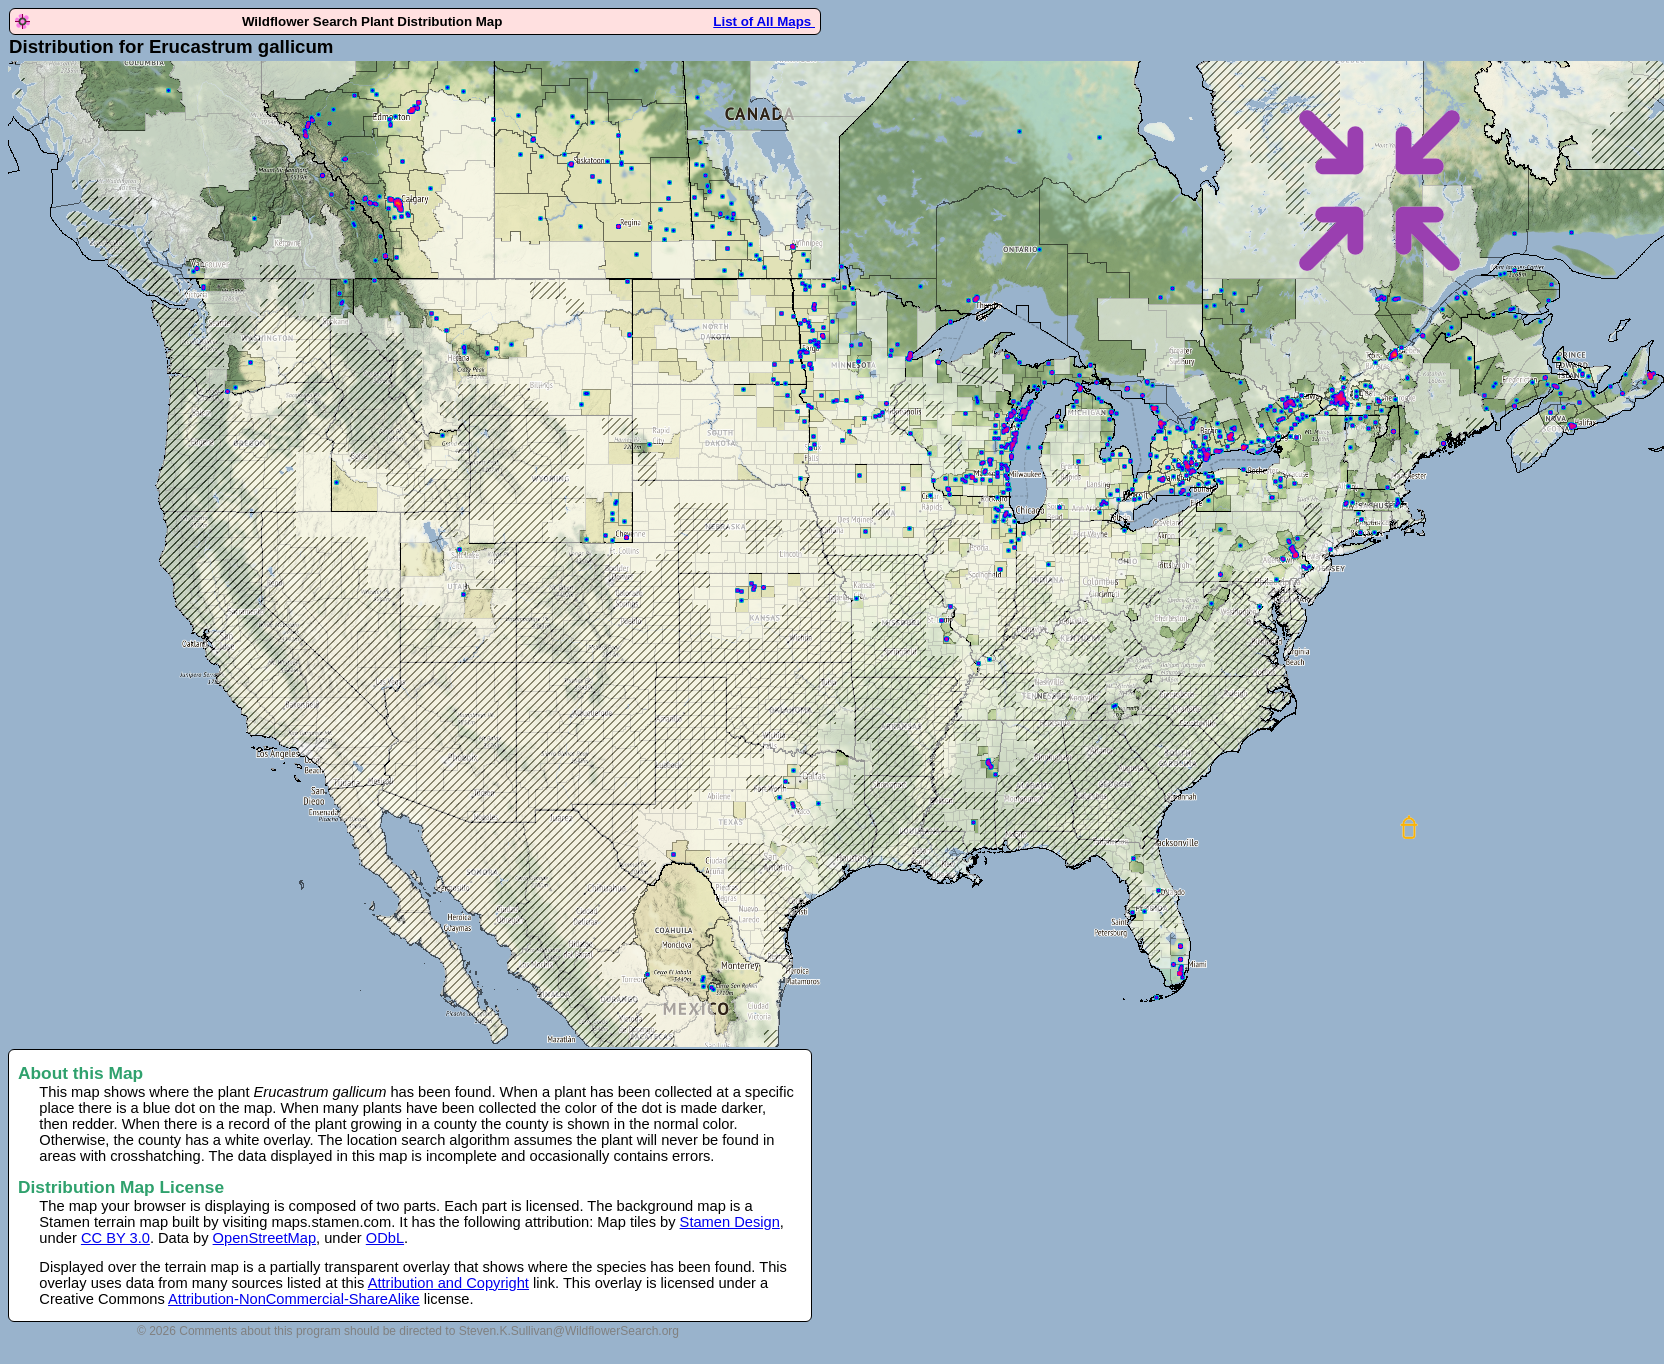 This screenshot has height=1364, width=1664. I want to click on access baby or infant care features, so click(1409, 827).